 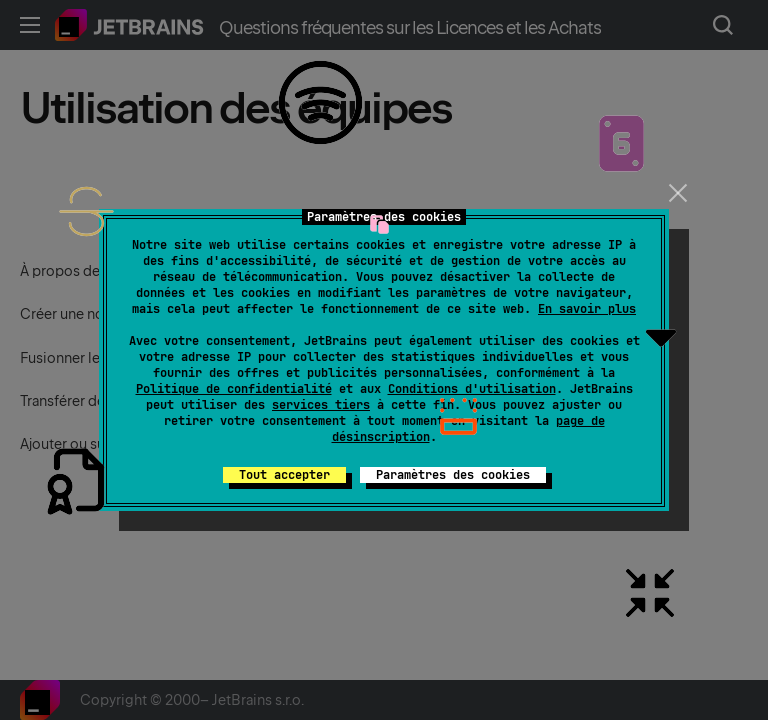 What do you see at coordinates (458, 416) in the screenshot?
I see `align content to bottom of container` at bounding box center [458, 416].